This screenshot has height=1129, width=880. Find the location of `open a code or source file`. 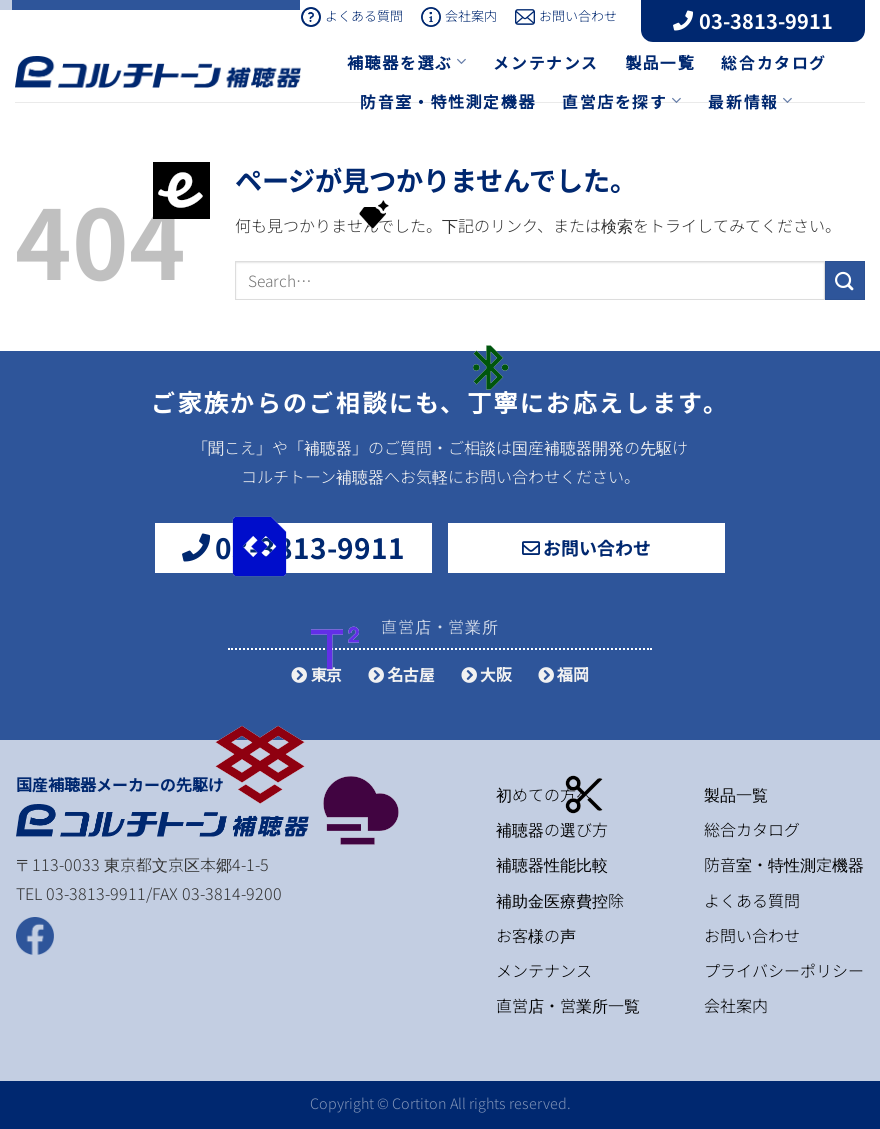

open a code or source file is located at coordinates (259, 546).